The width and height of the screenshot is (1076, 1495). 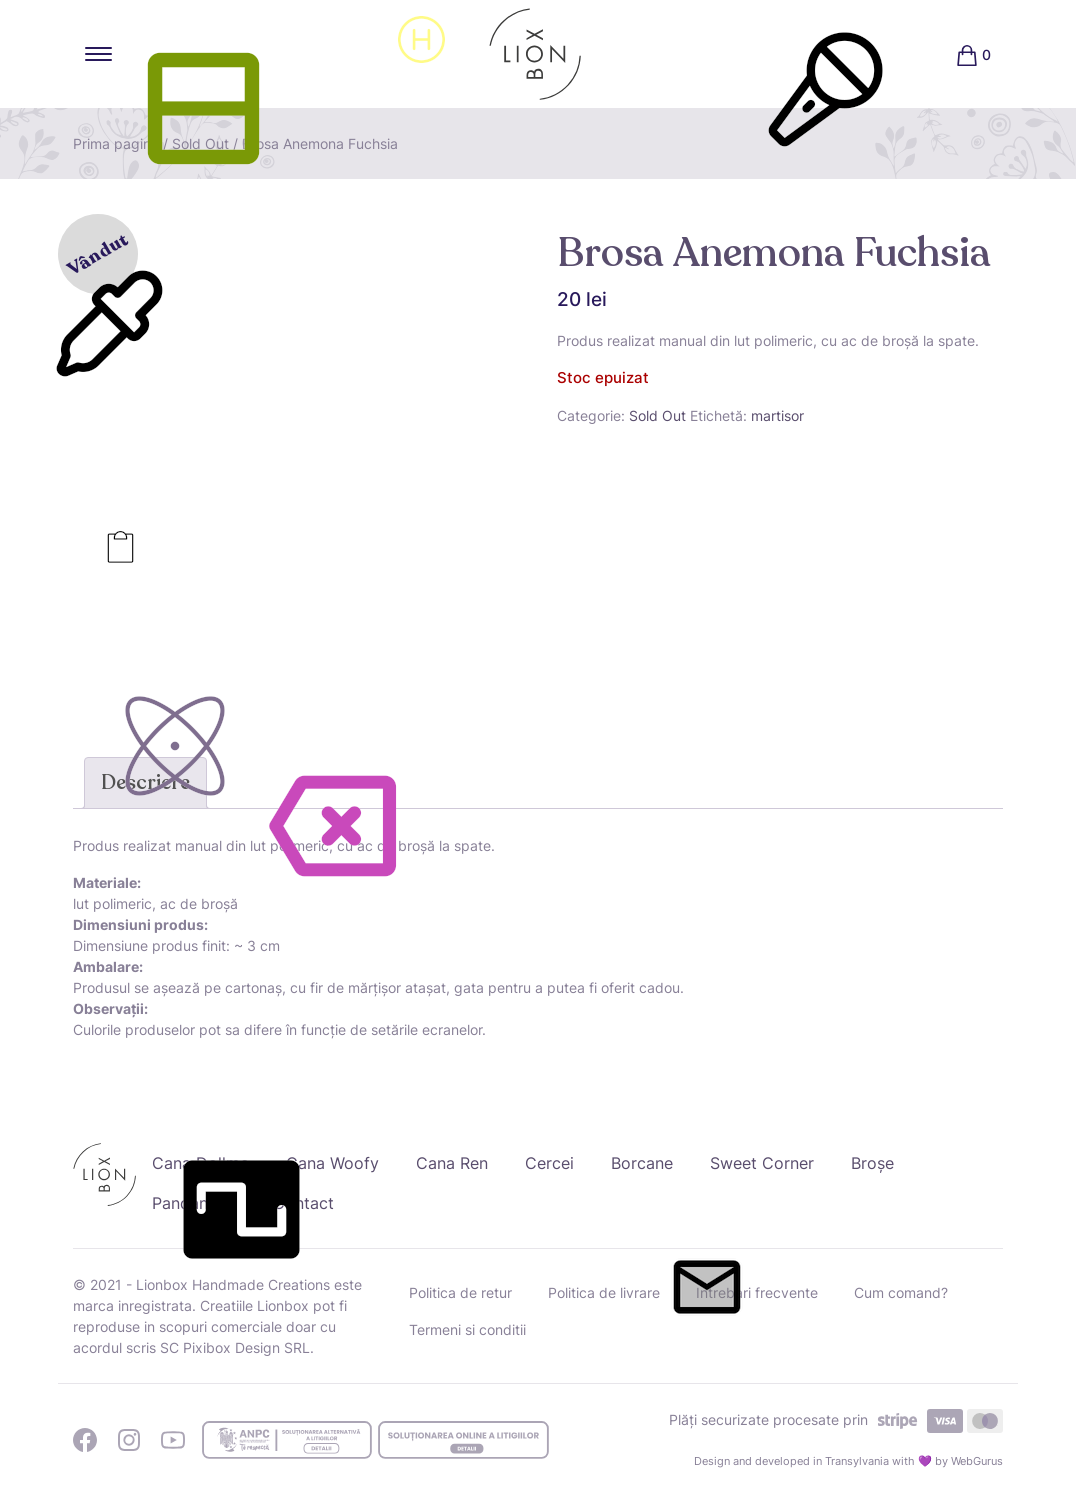 What do you see at coordinates (421, 39) in the screenshot?
I see `indicates a hospital or helipad location` at bounding box center [421, 39].